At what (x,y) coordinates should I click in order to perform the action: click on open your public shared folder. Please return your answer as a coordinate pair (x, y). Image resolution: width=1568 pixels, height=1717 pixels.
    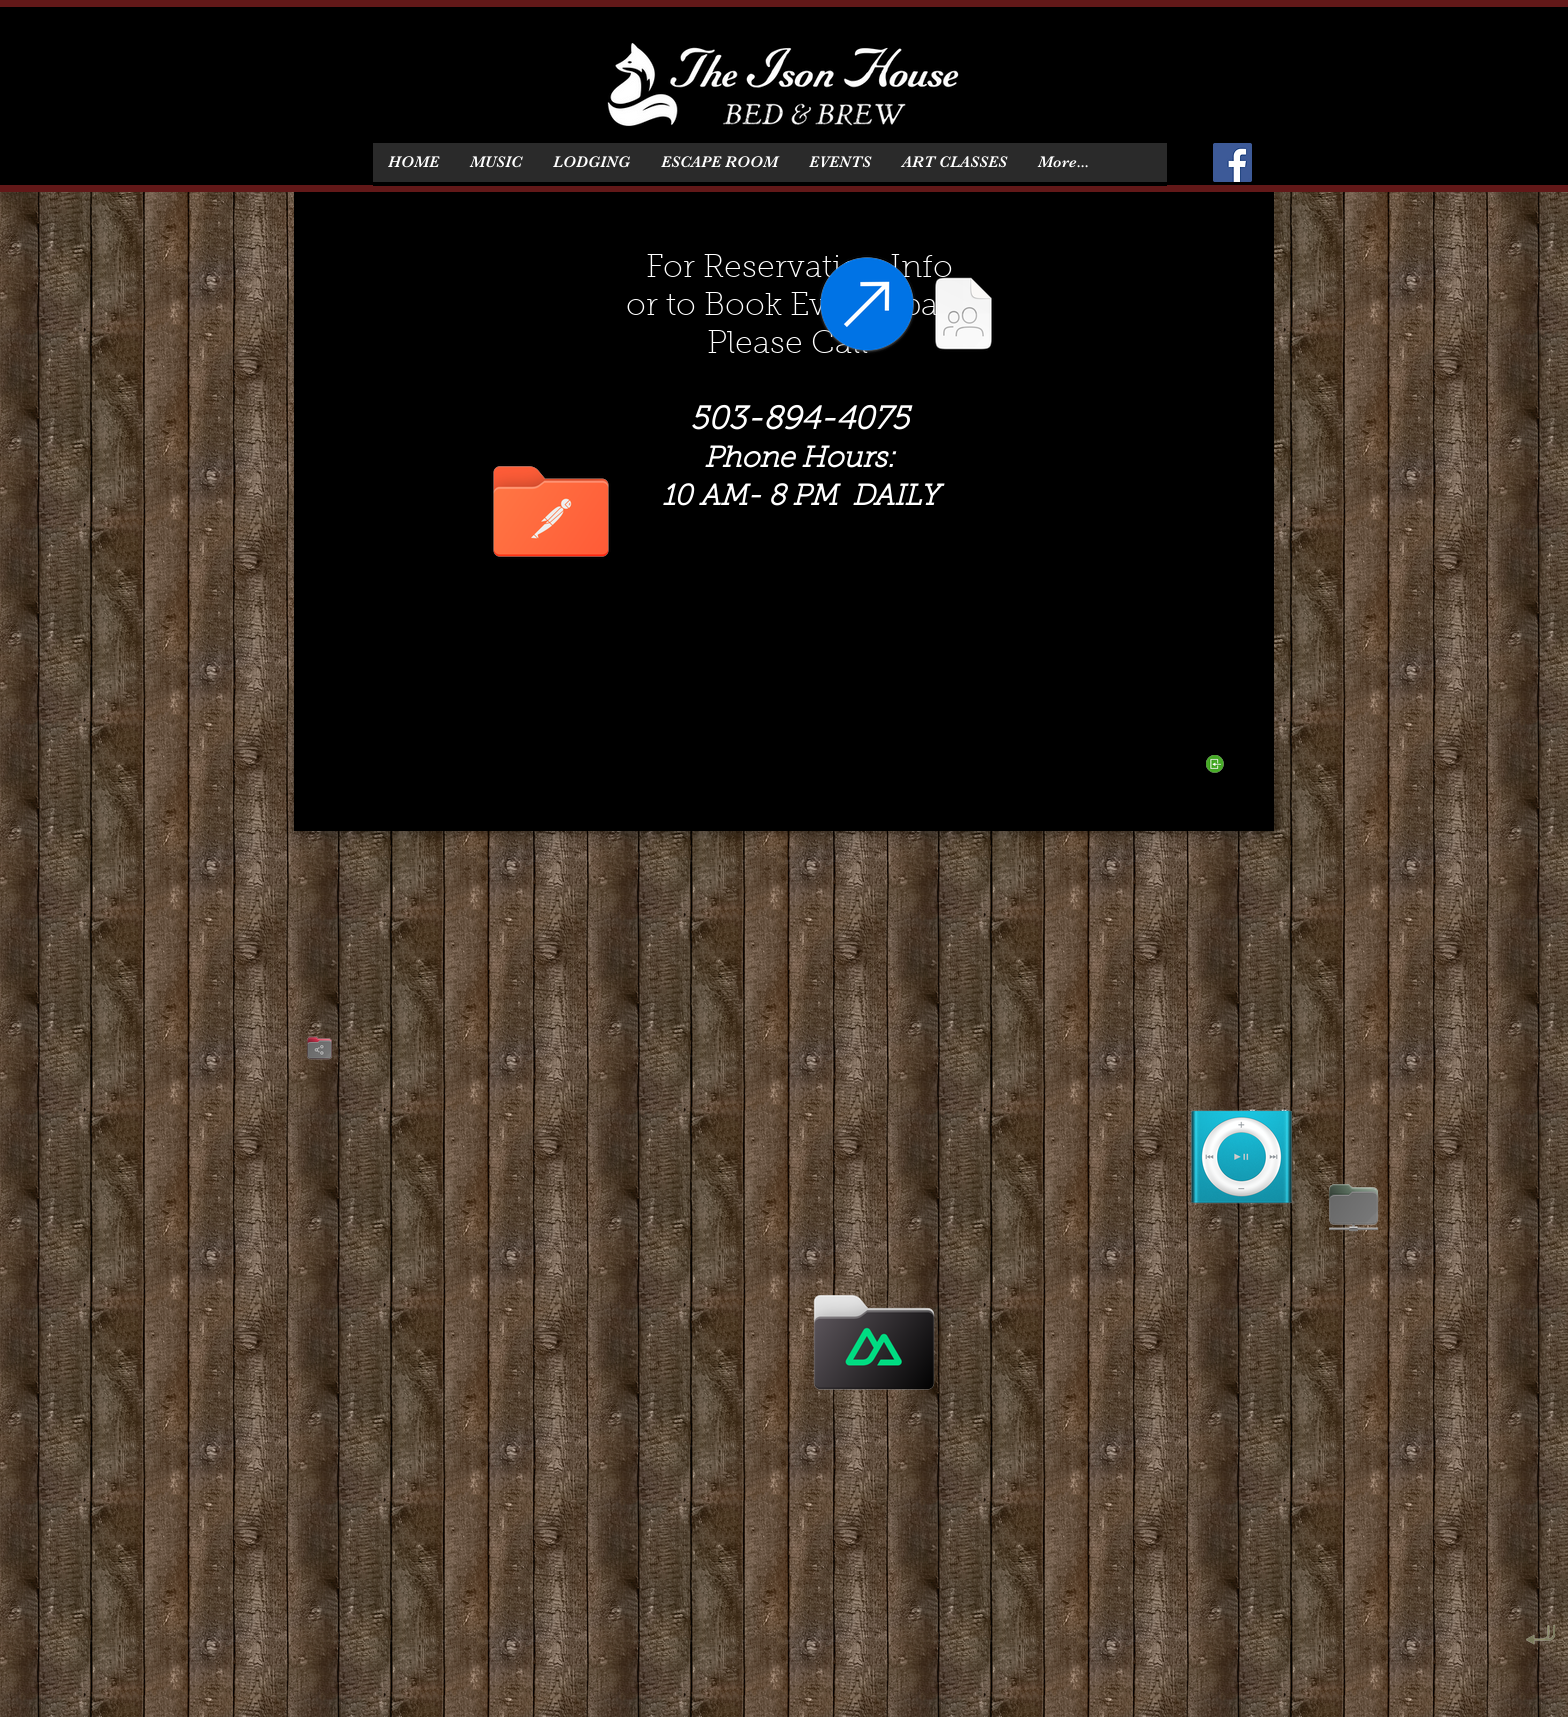
    Looking at the image, I should click on (319, 1047).